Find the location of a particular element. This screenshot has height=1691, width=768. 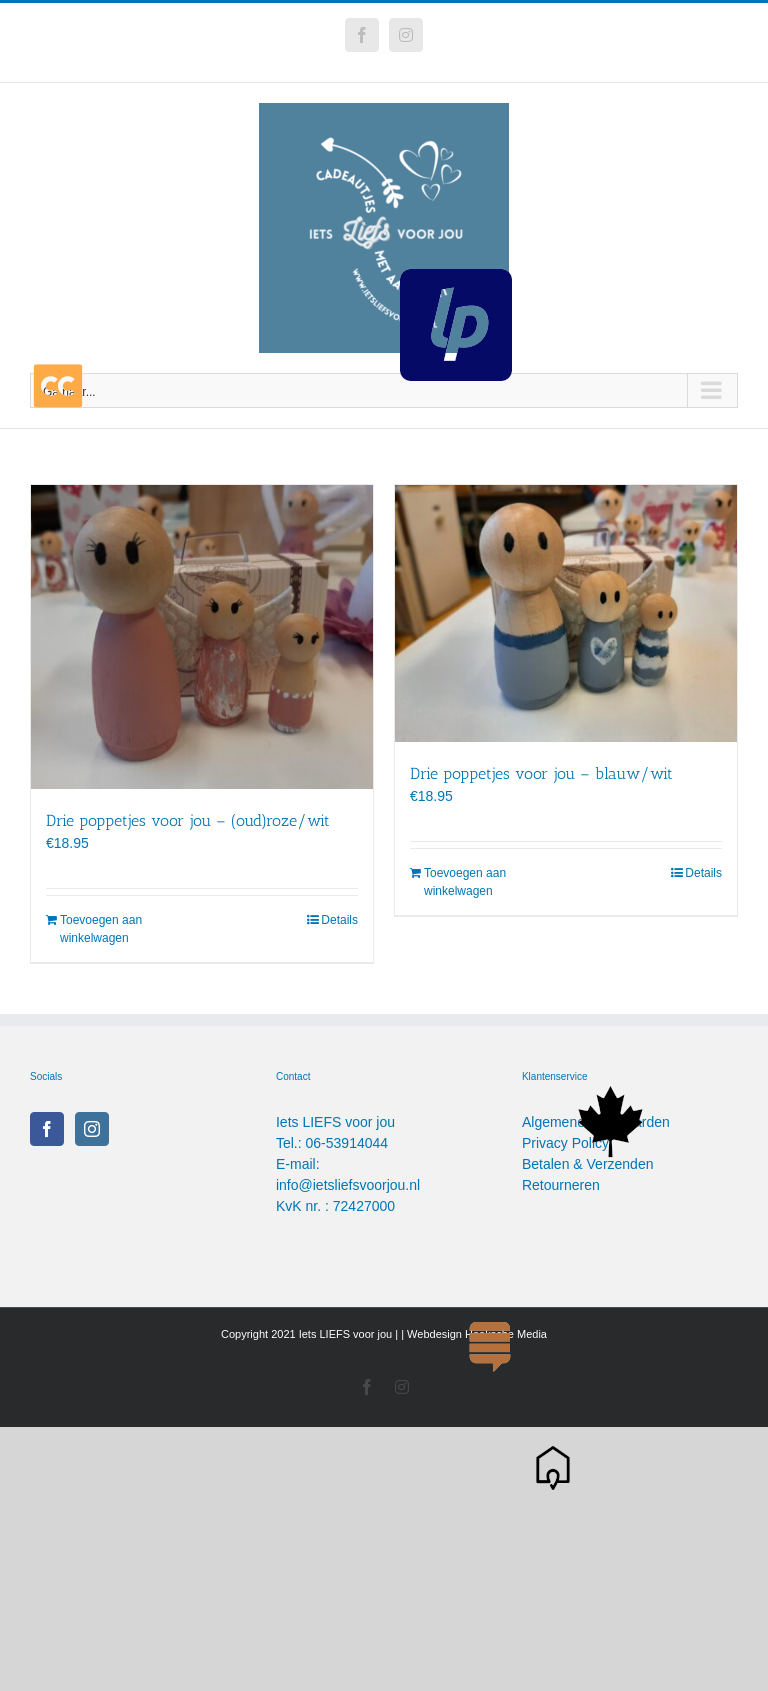

link to Liberapay donation page is located at coordinates (456, 325).